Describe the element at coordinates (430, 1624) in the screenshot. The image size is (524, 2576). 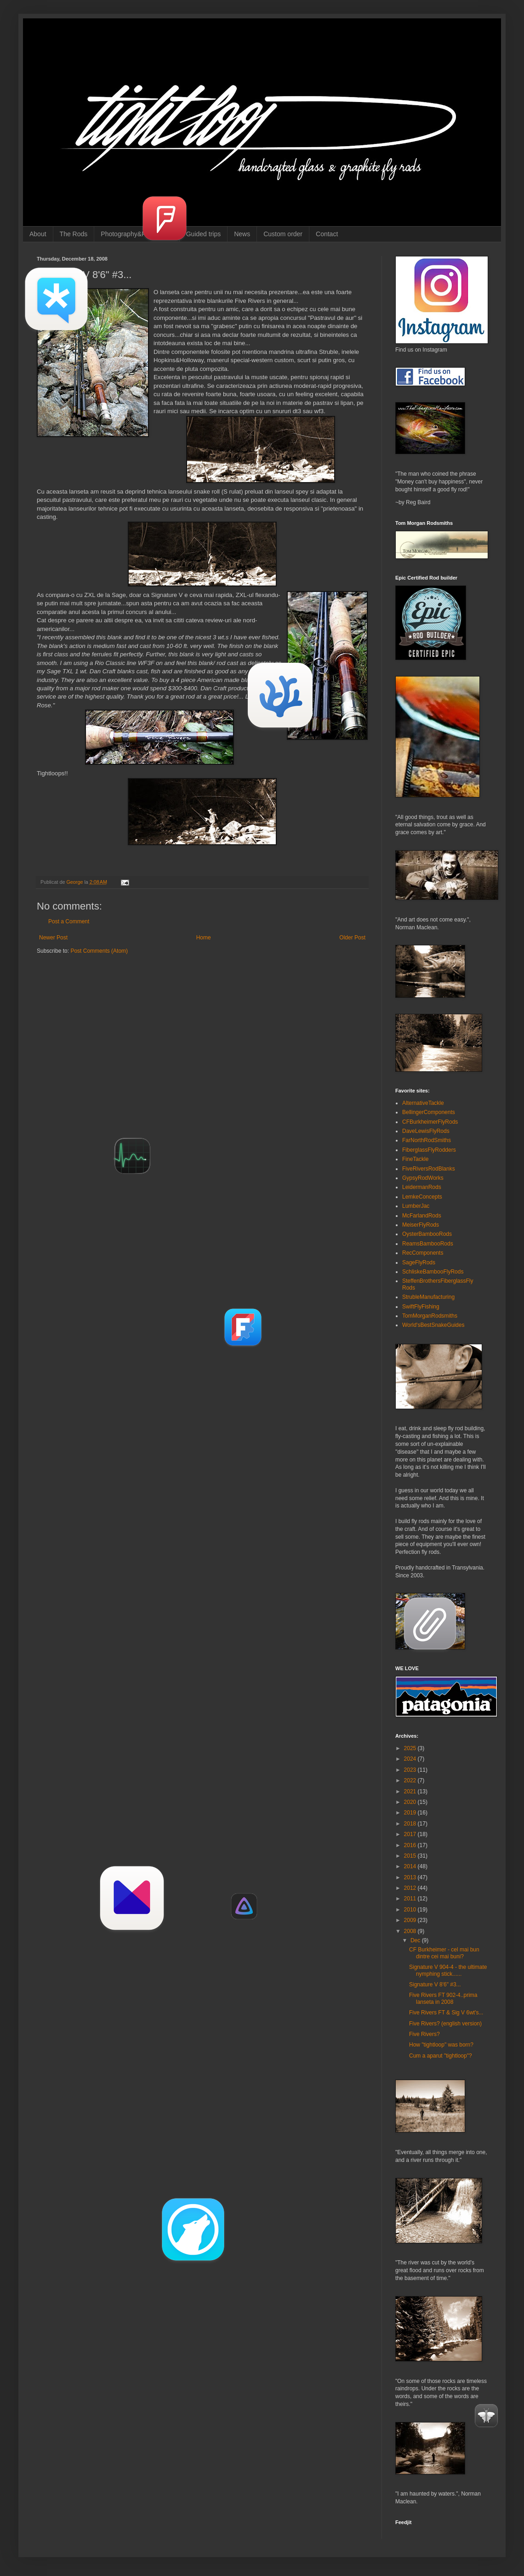
I see `open office or productivity applications` at that location.